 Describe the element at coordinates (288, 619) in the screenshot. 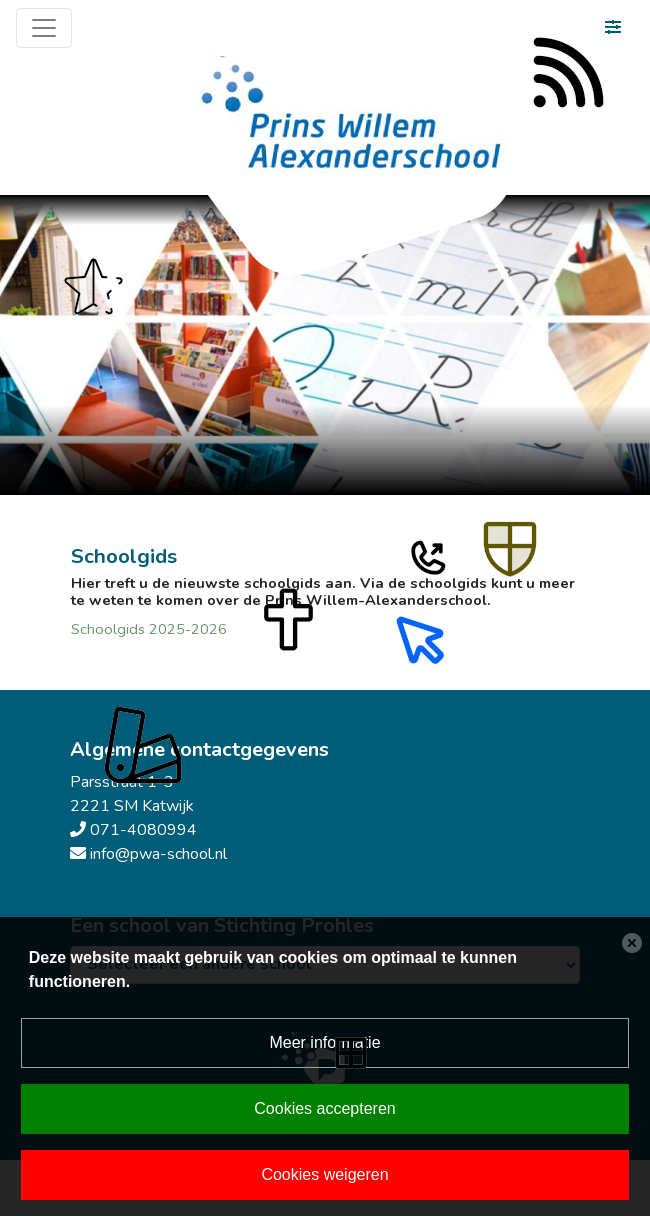

I see `religious or faith-related content` at that location.